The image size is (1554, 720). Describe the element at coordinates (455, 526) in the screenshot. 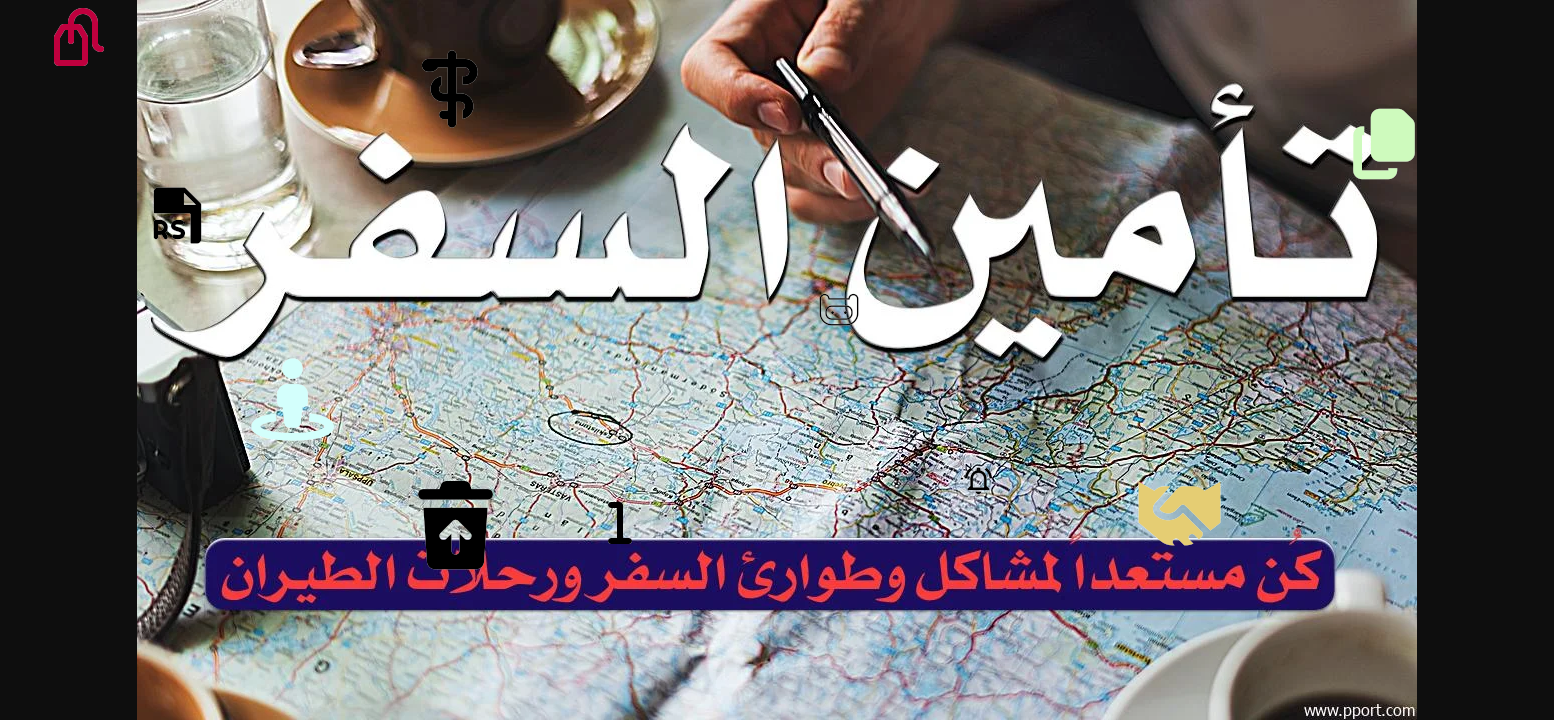

I see `restore item from trash` at that location.